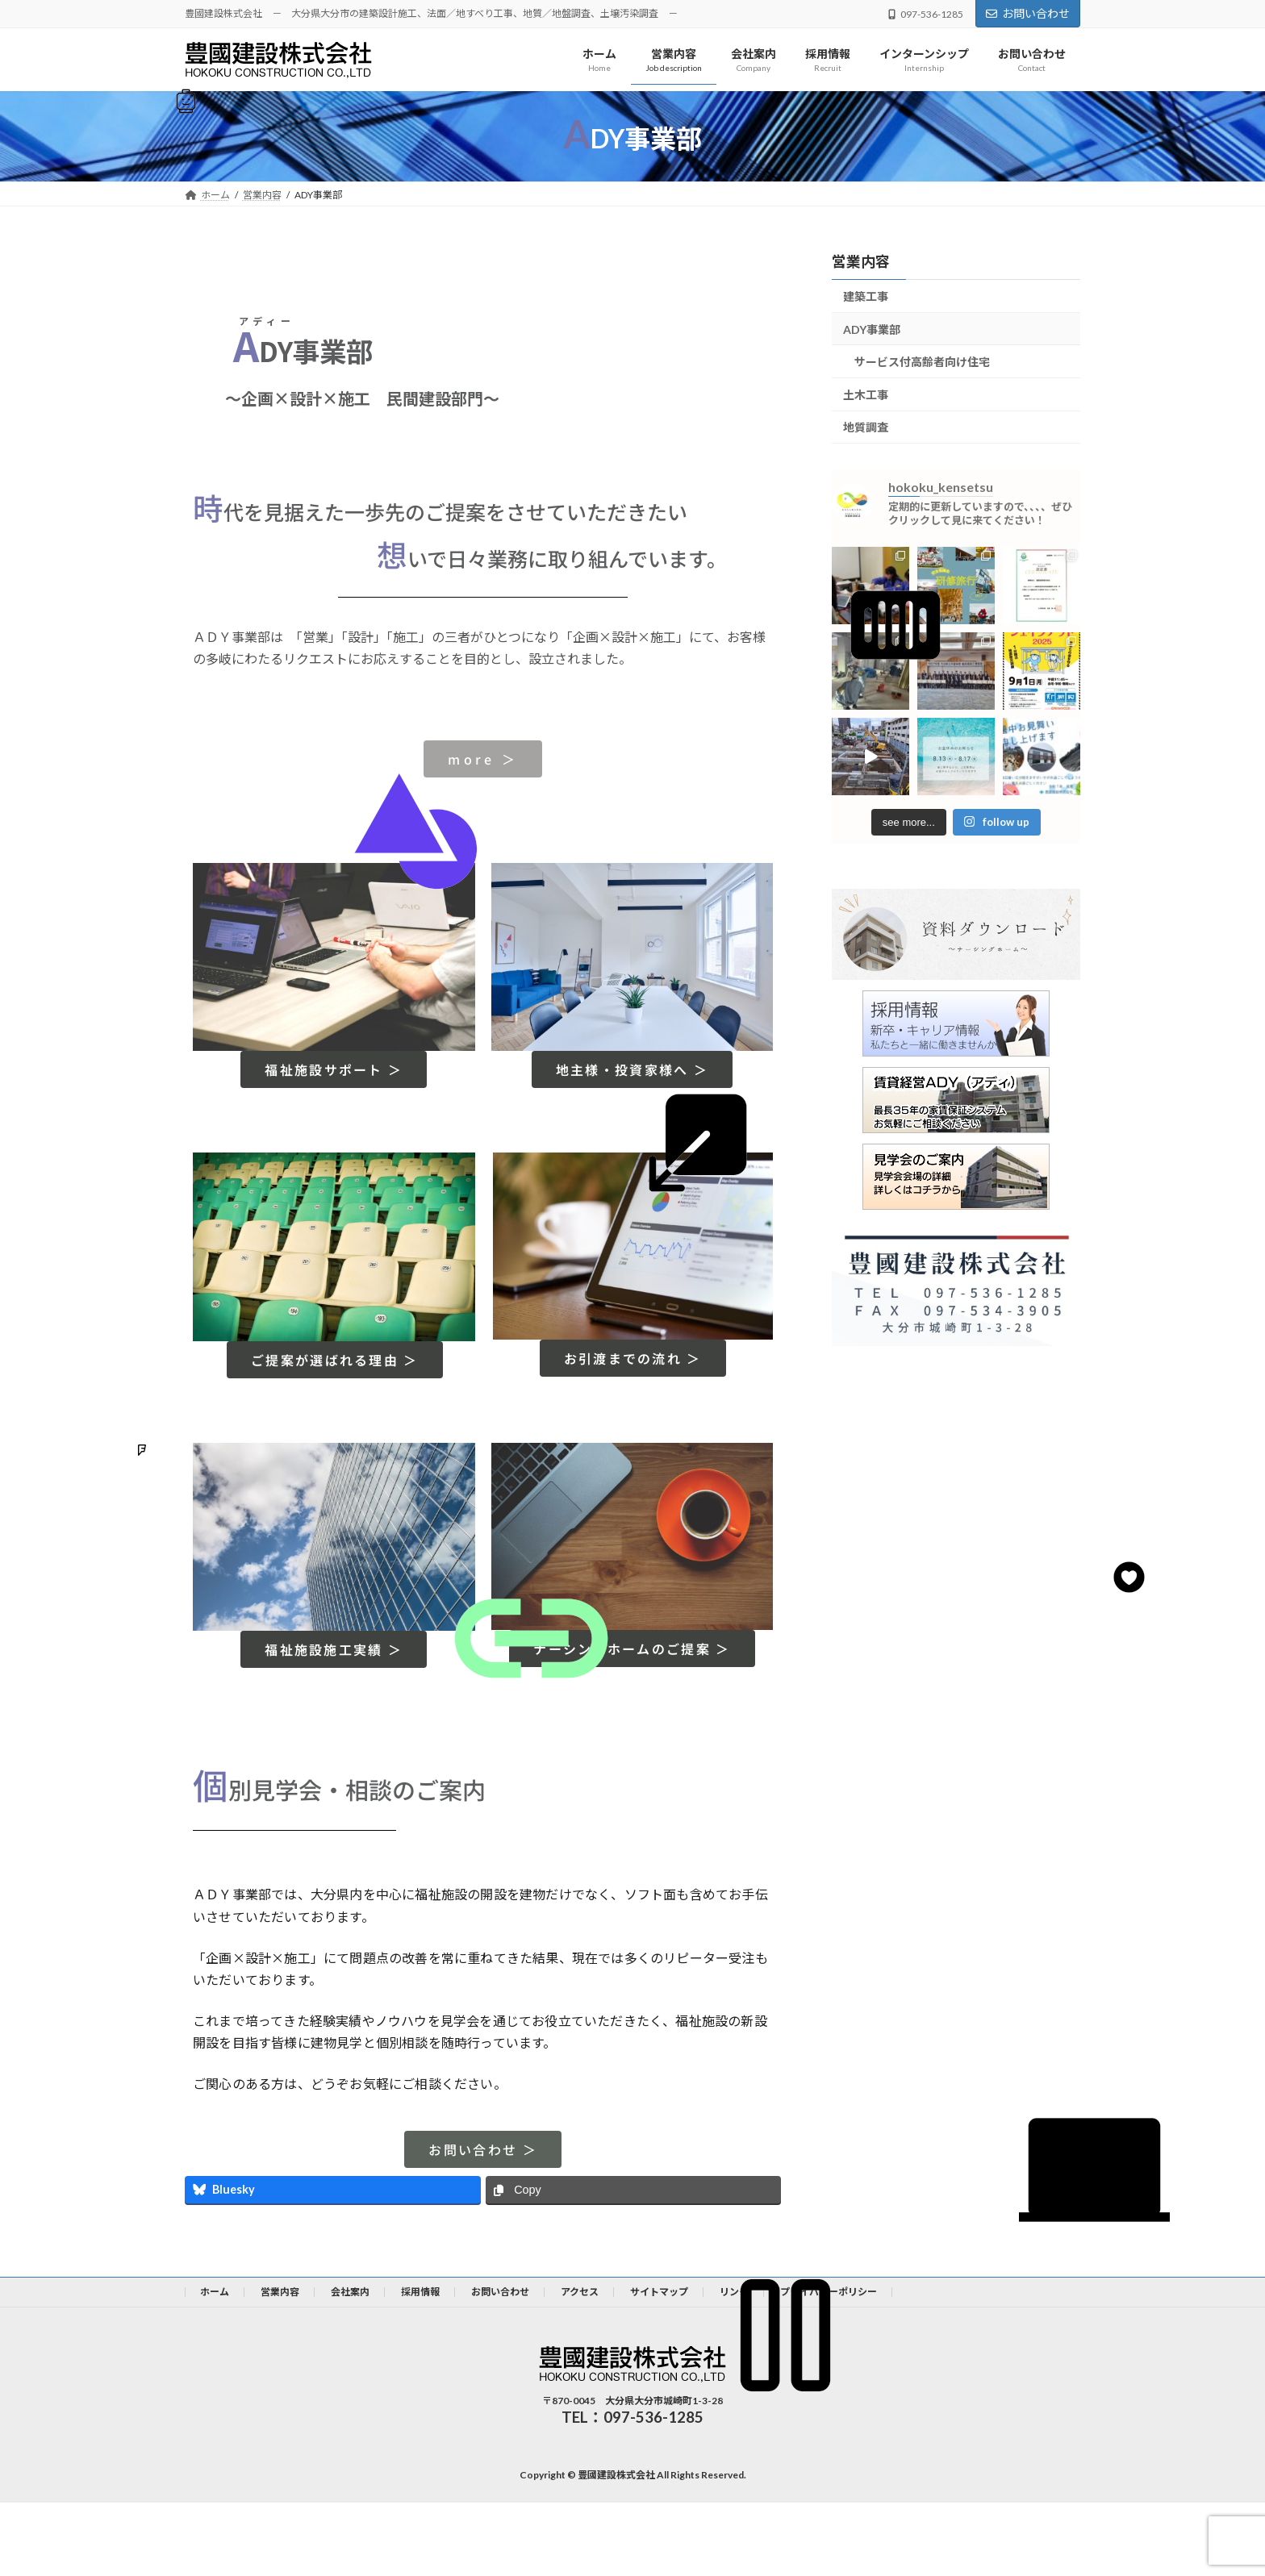 The image size is (1265, 2576). I want to click on switch to desktop view, so click(1094, 2170).